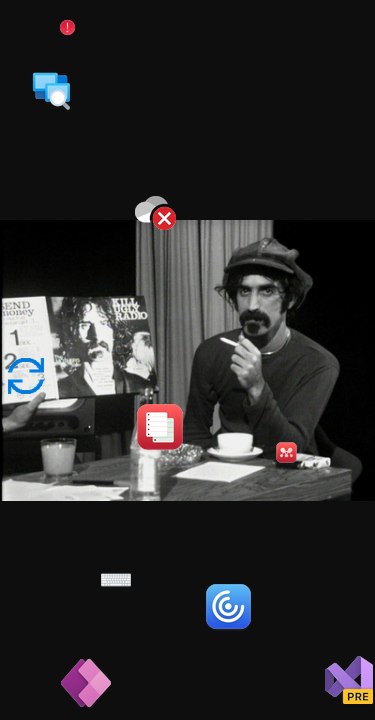 Image resolution: width=375 pixels, height=720 pixels. Describe the element at coordinates (160, 427) in the screenshot. I see `open kompare file comparison tool` at that location.